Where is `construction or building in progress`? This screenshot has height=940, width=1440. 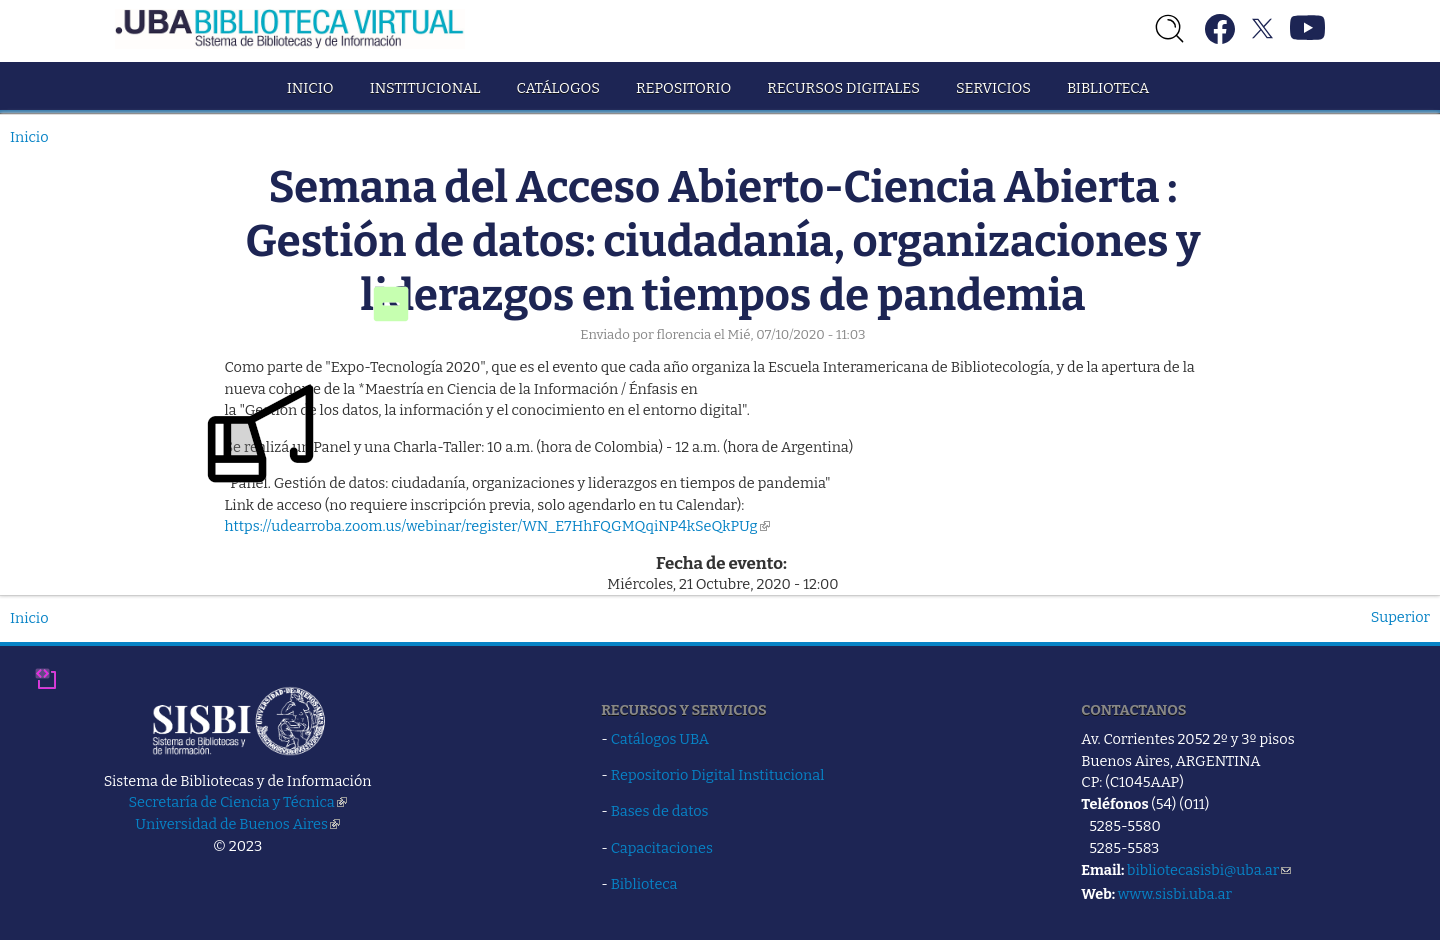
construction or building in progress is located at coordinates (262, 439).